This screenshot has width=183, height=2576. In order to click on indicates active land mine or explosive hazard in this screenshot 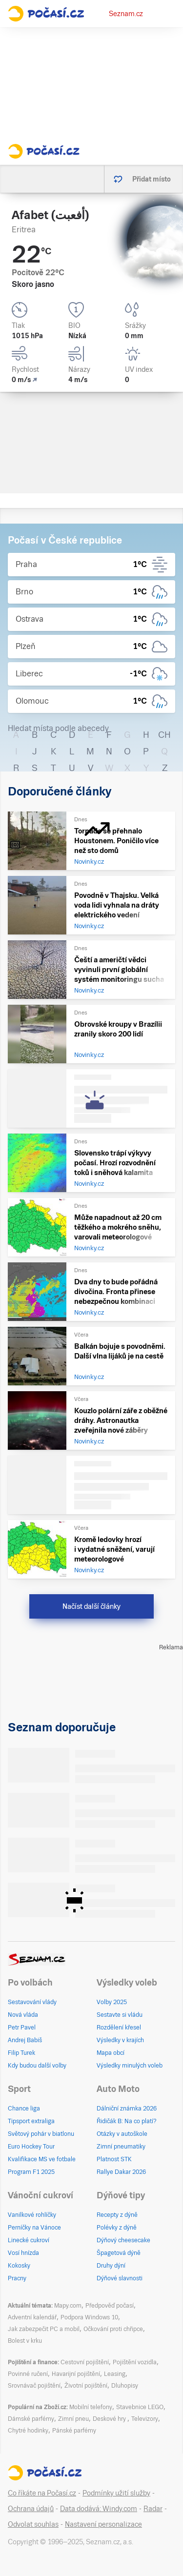, I will do `click(95, 1100)`.